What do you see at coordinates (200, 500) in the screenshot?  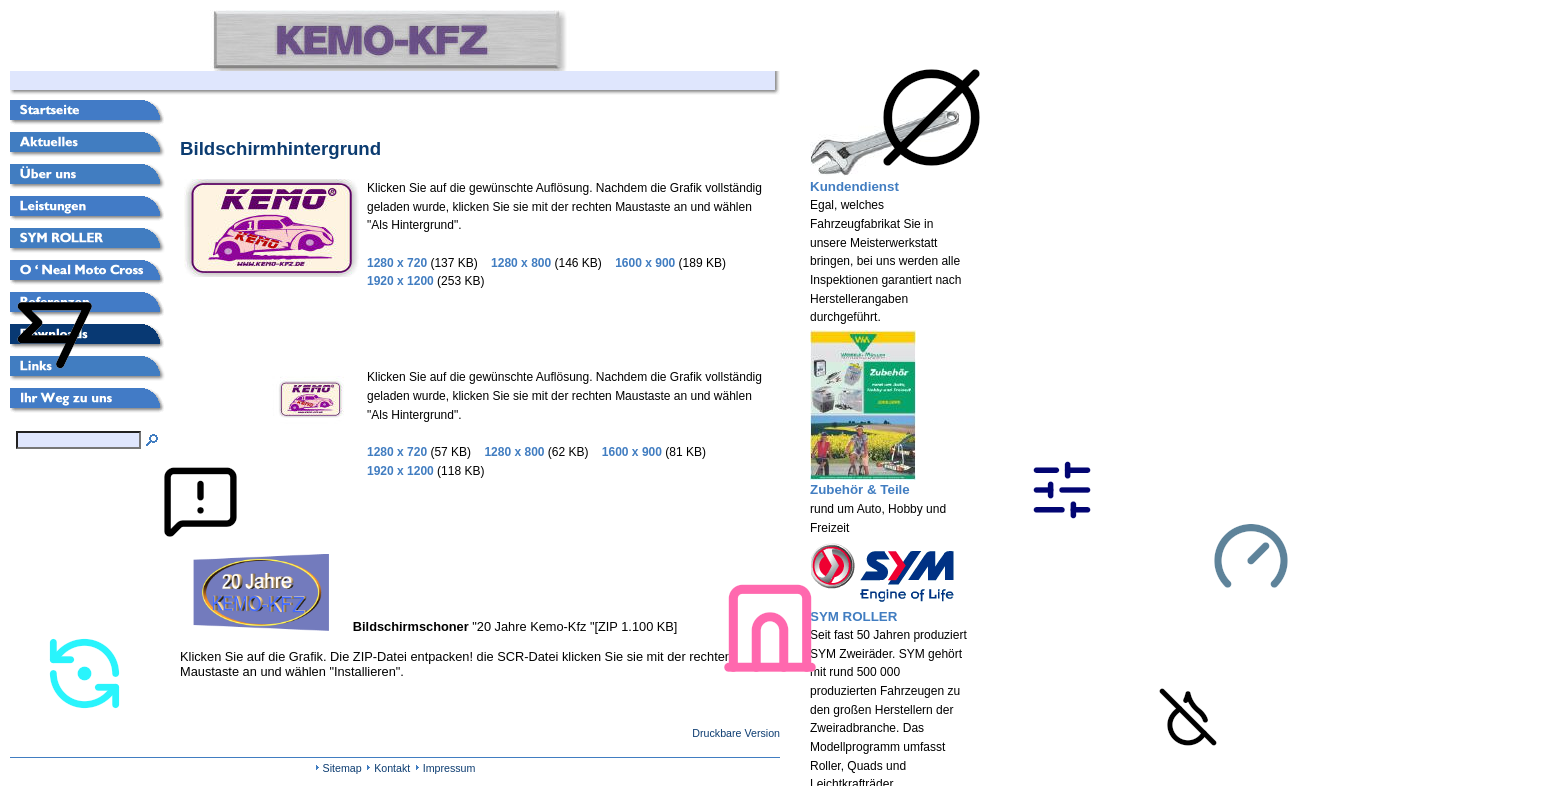 I see `message contains a warning or alert` at bounding box center [200, 500].